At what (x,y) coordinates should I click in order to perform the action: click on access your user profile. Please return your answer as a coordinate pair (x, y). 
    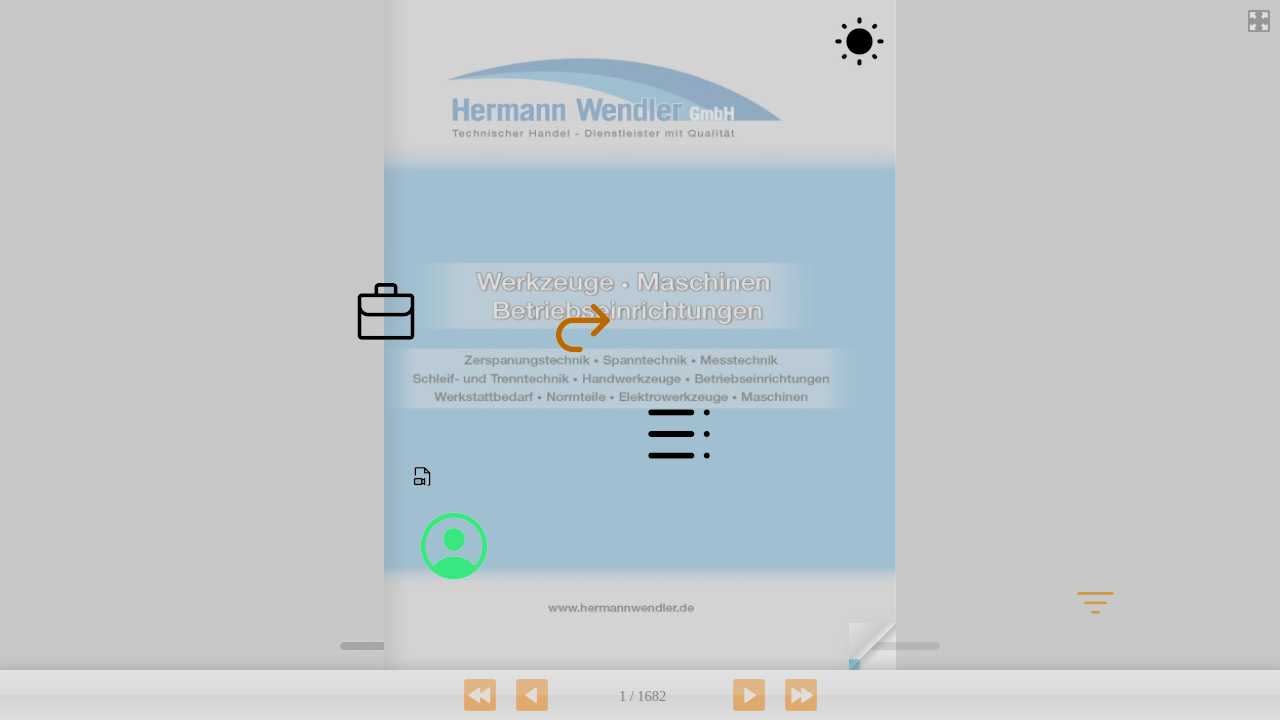
    Looking at the image, I should click on (454, 546).